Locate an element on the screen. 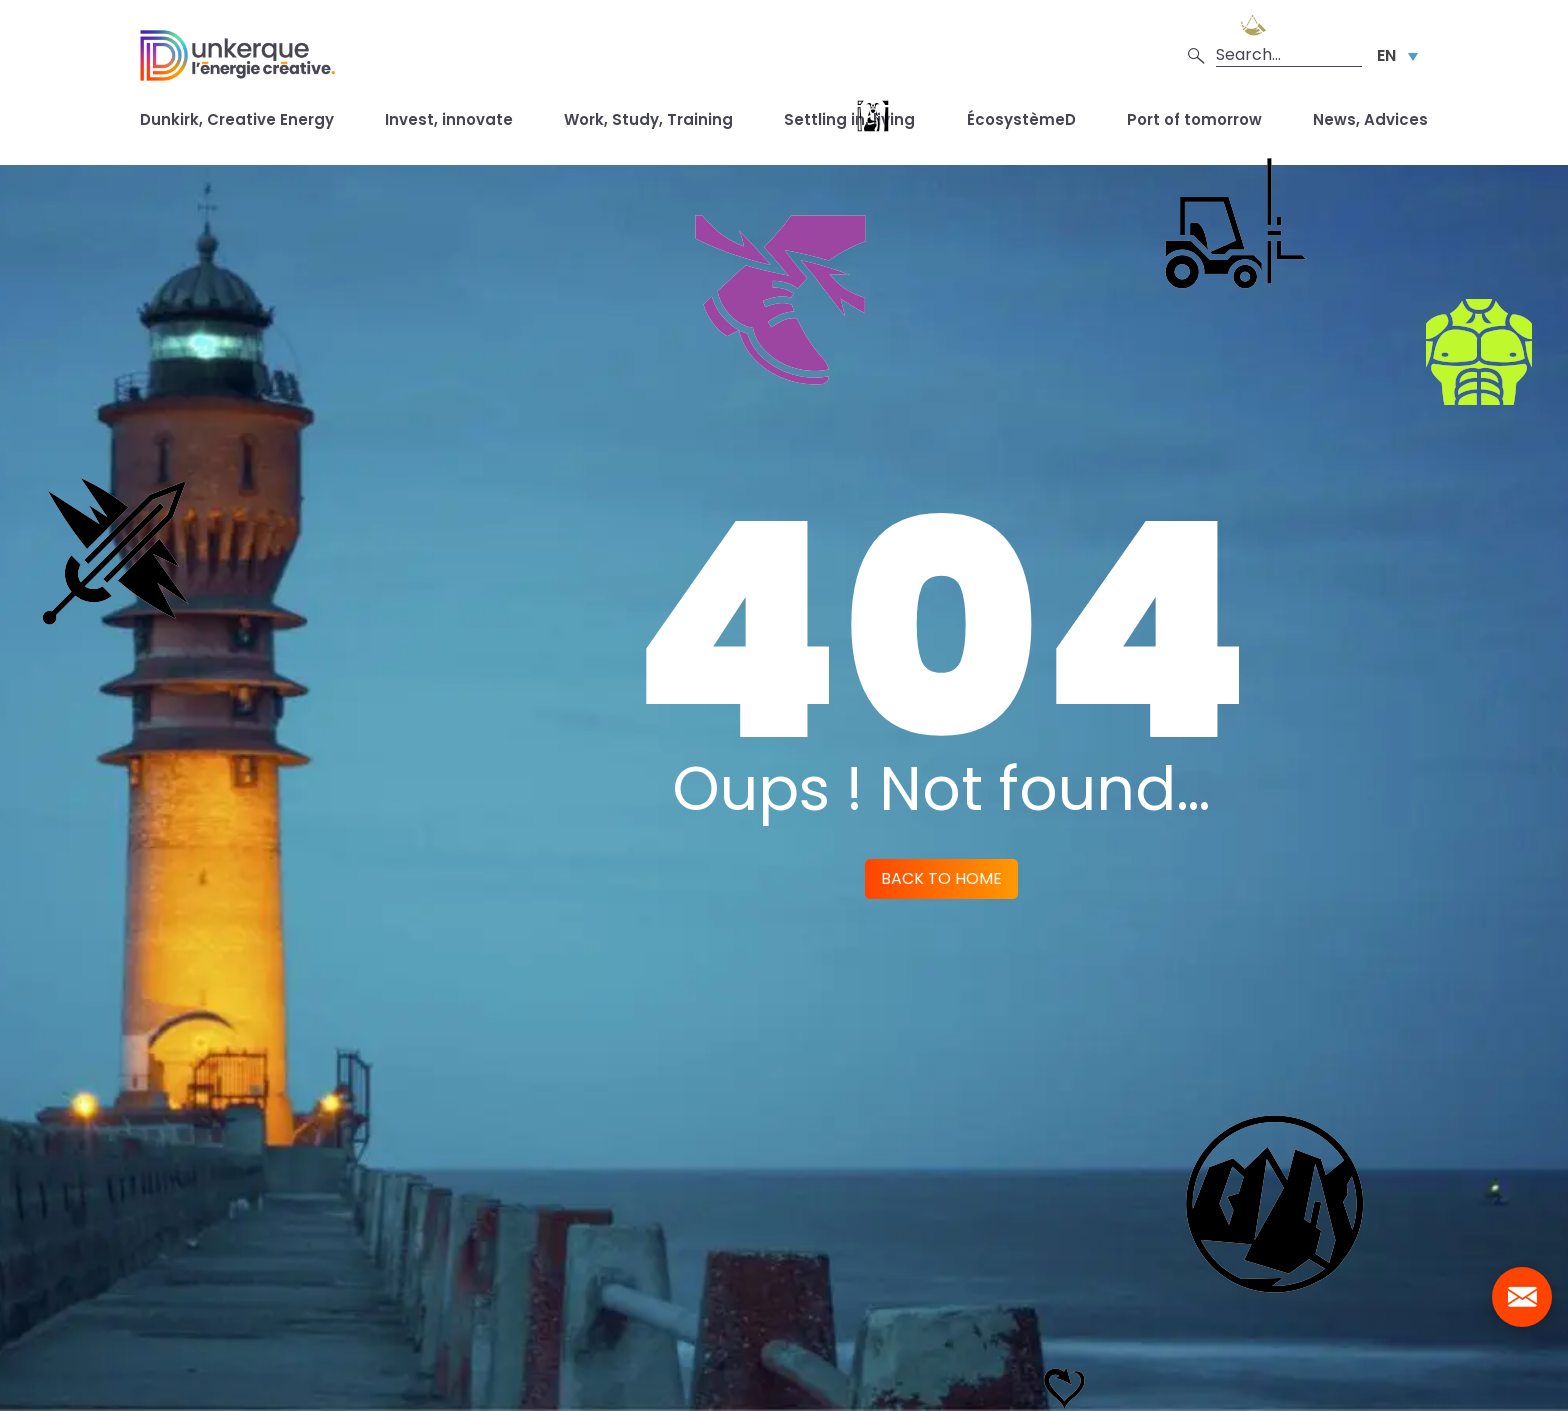  indicates a trip hazard or stumble is located at coordinates (780, 299).